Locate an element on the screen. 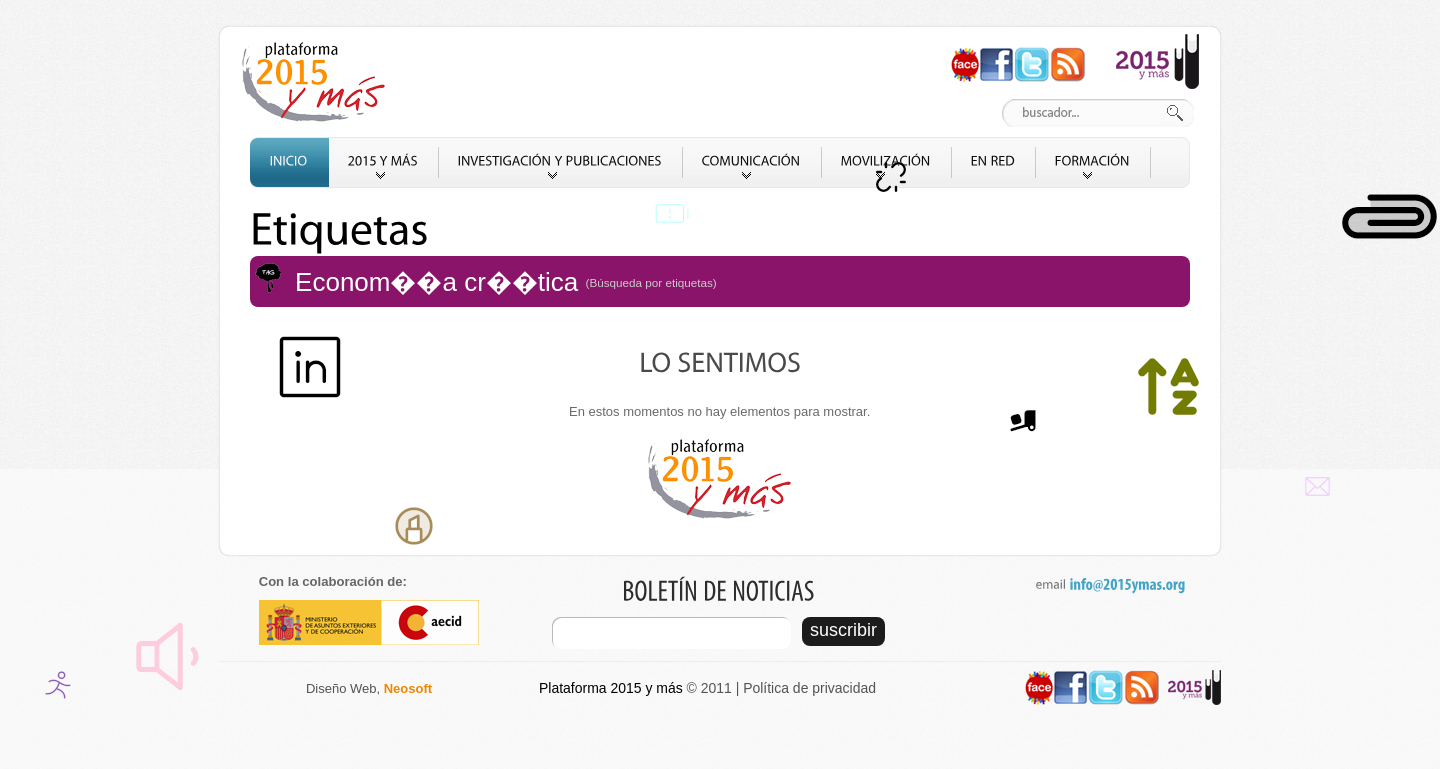 The image size is (1440, 769). unlink or disconnect a shared resource is located at coordinates (891, 177).